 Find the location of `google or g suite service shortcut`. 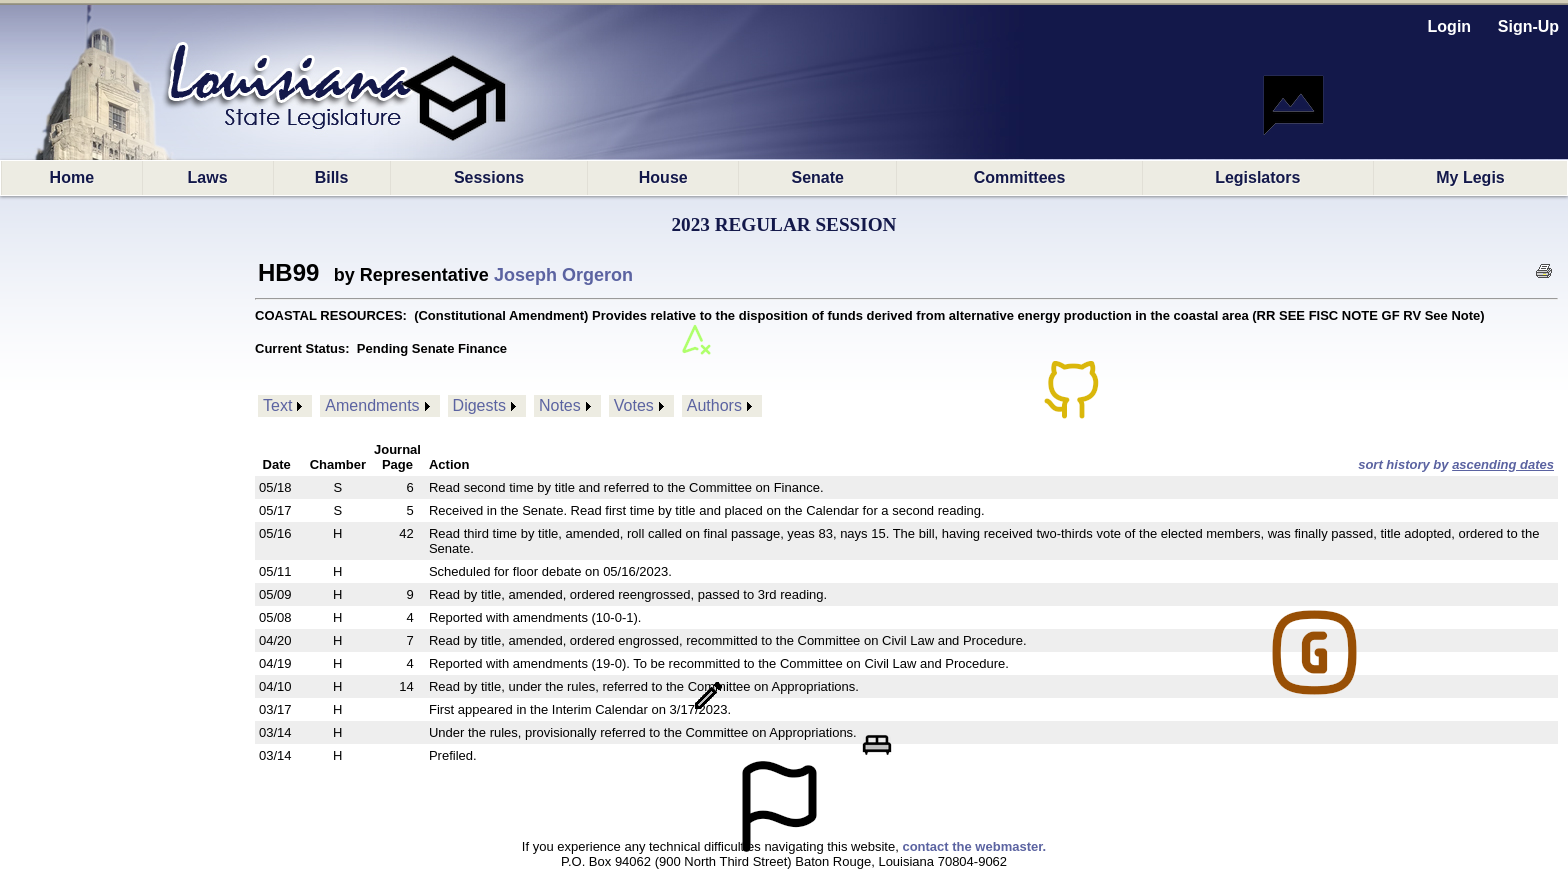

google or g suite service shortcut is located at coordinates (1314, 652).